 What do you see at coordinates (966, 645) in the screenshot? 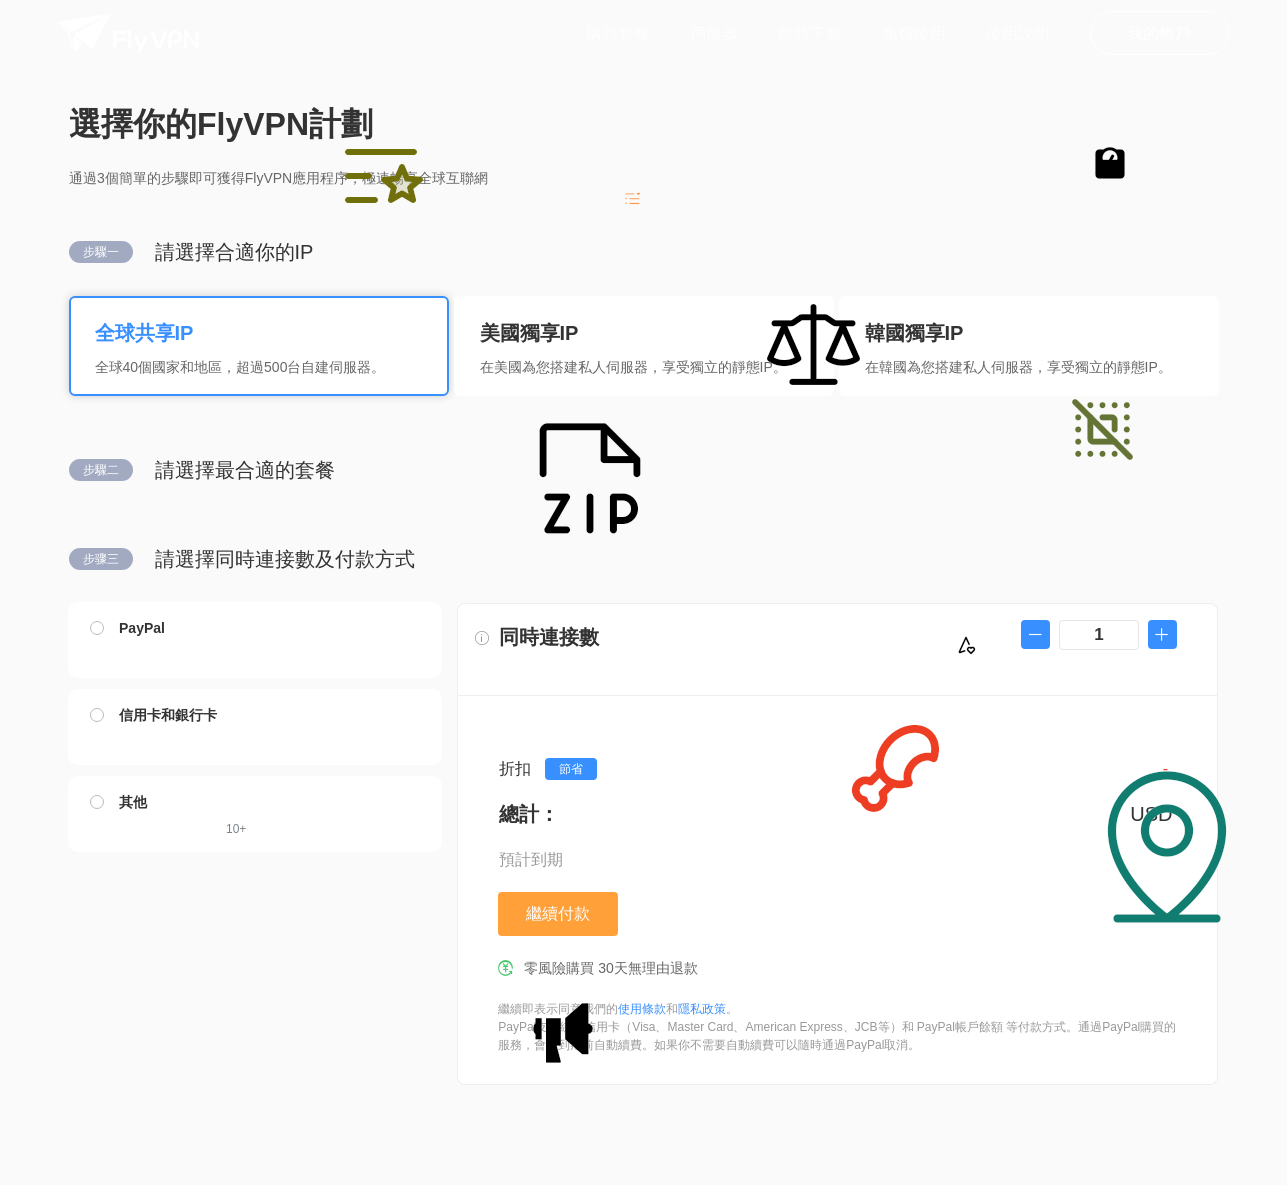
I see `navigate to a favorite or saved location` at bounding box center [966, 645].